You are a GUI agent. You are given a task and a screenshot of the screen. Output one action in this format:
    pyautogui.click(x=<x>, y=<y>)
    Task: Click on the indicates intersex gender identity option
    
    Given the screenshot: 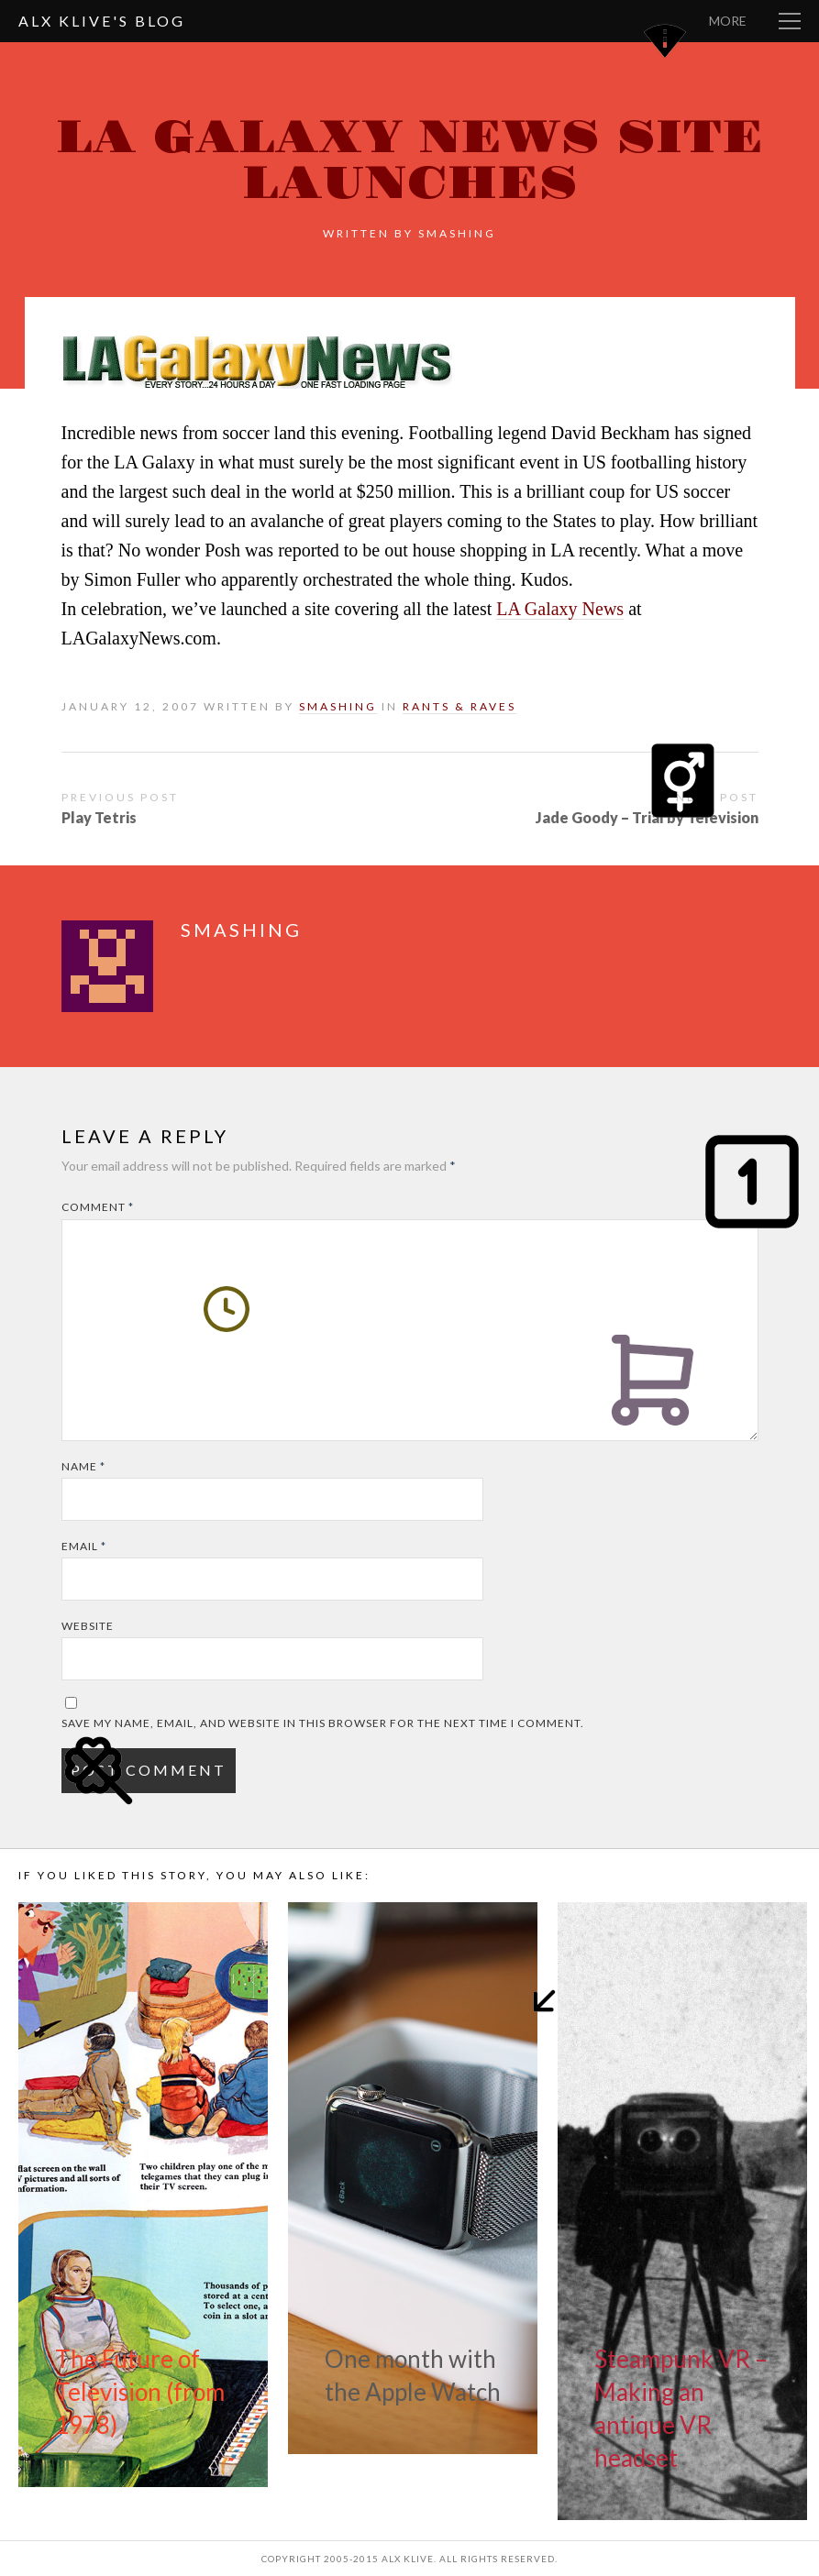 What is the action you would take?
    pyautogui.click(x=682, y=780)
    